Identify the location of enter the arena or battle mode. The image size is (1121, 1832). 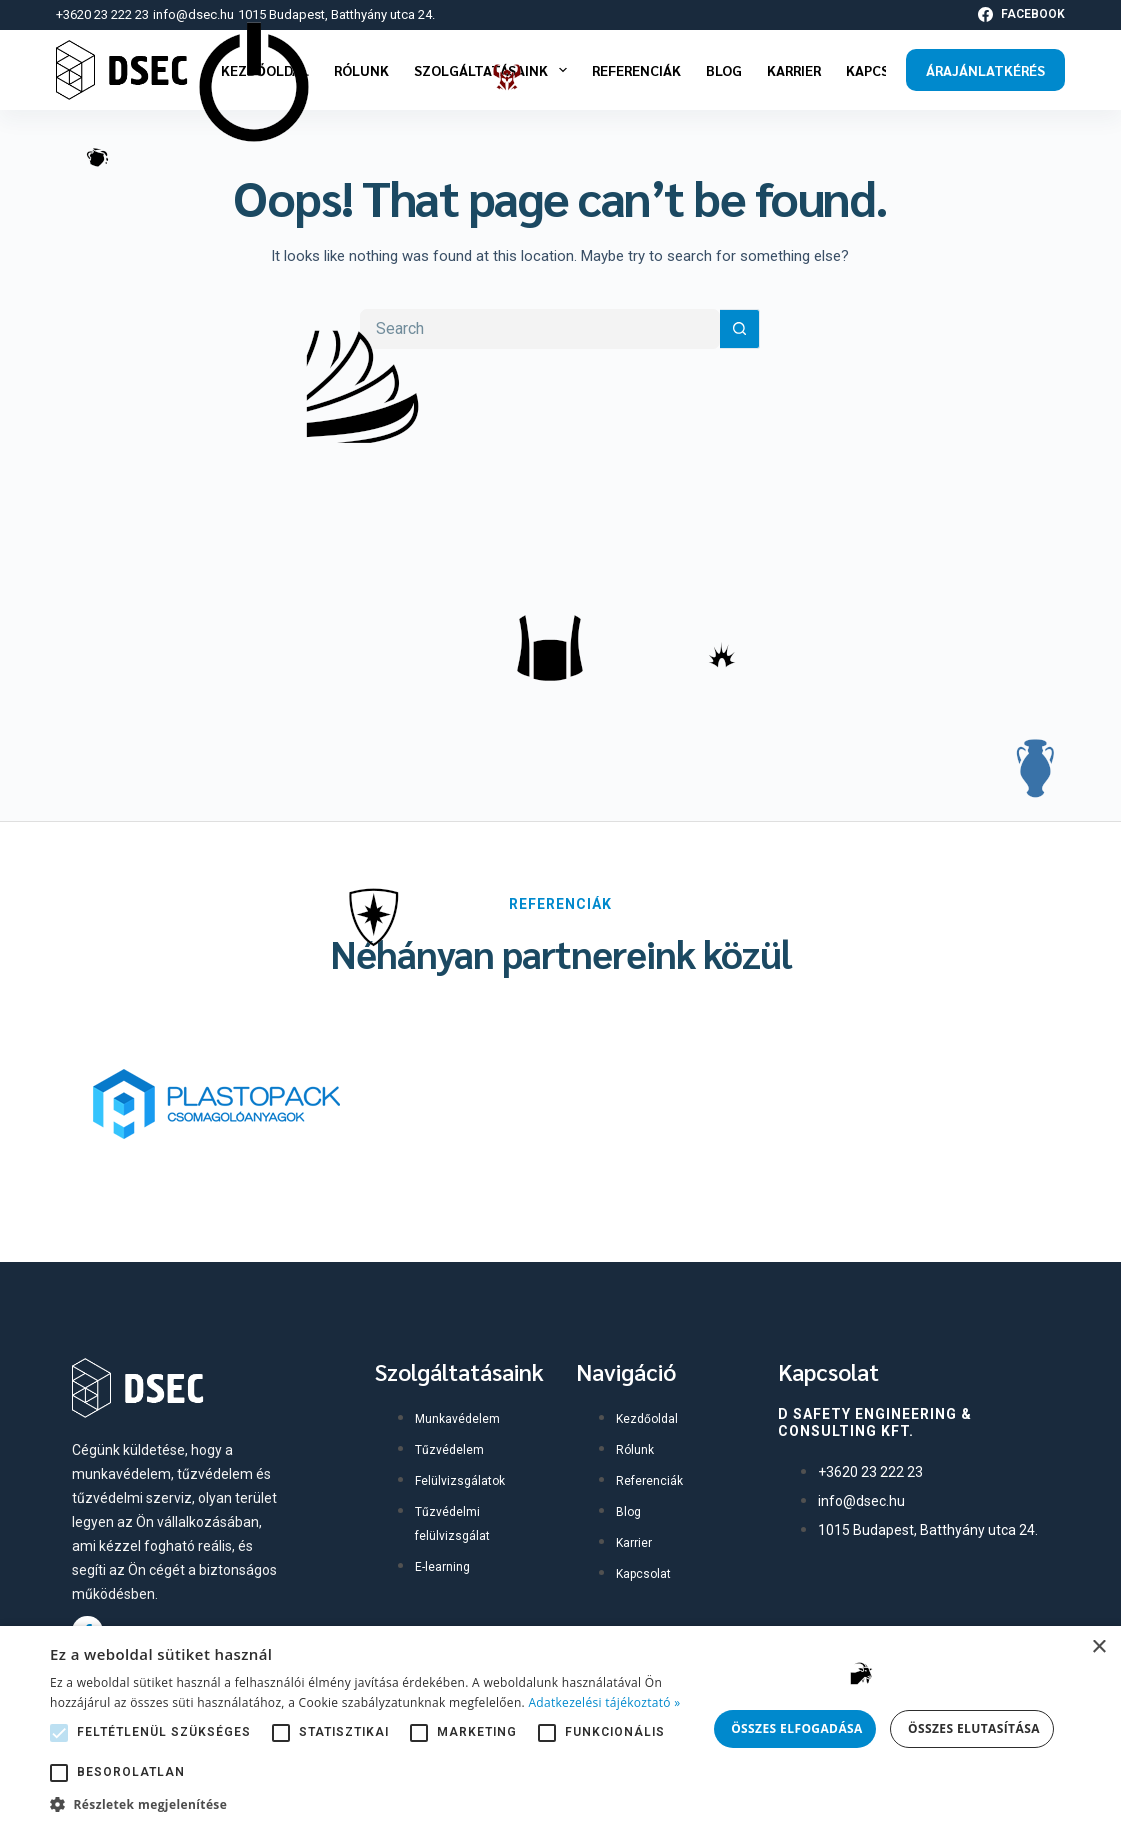
(550, 648).